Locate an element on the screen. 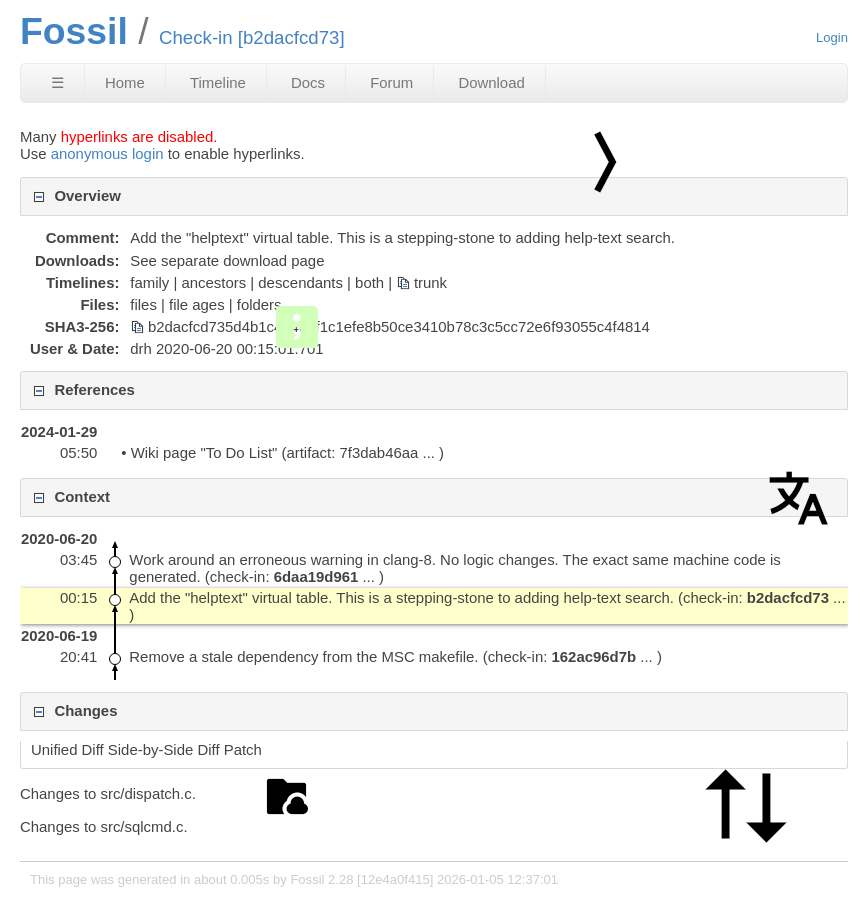 This screenshot has height=897, width=868. access cloud storage folder is located at coordinates (286, 796).